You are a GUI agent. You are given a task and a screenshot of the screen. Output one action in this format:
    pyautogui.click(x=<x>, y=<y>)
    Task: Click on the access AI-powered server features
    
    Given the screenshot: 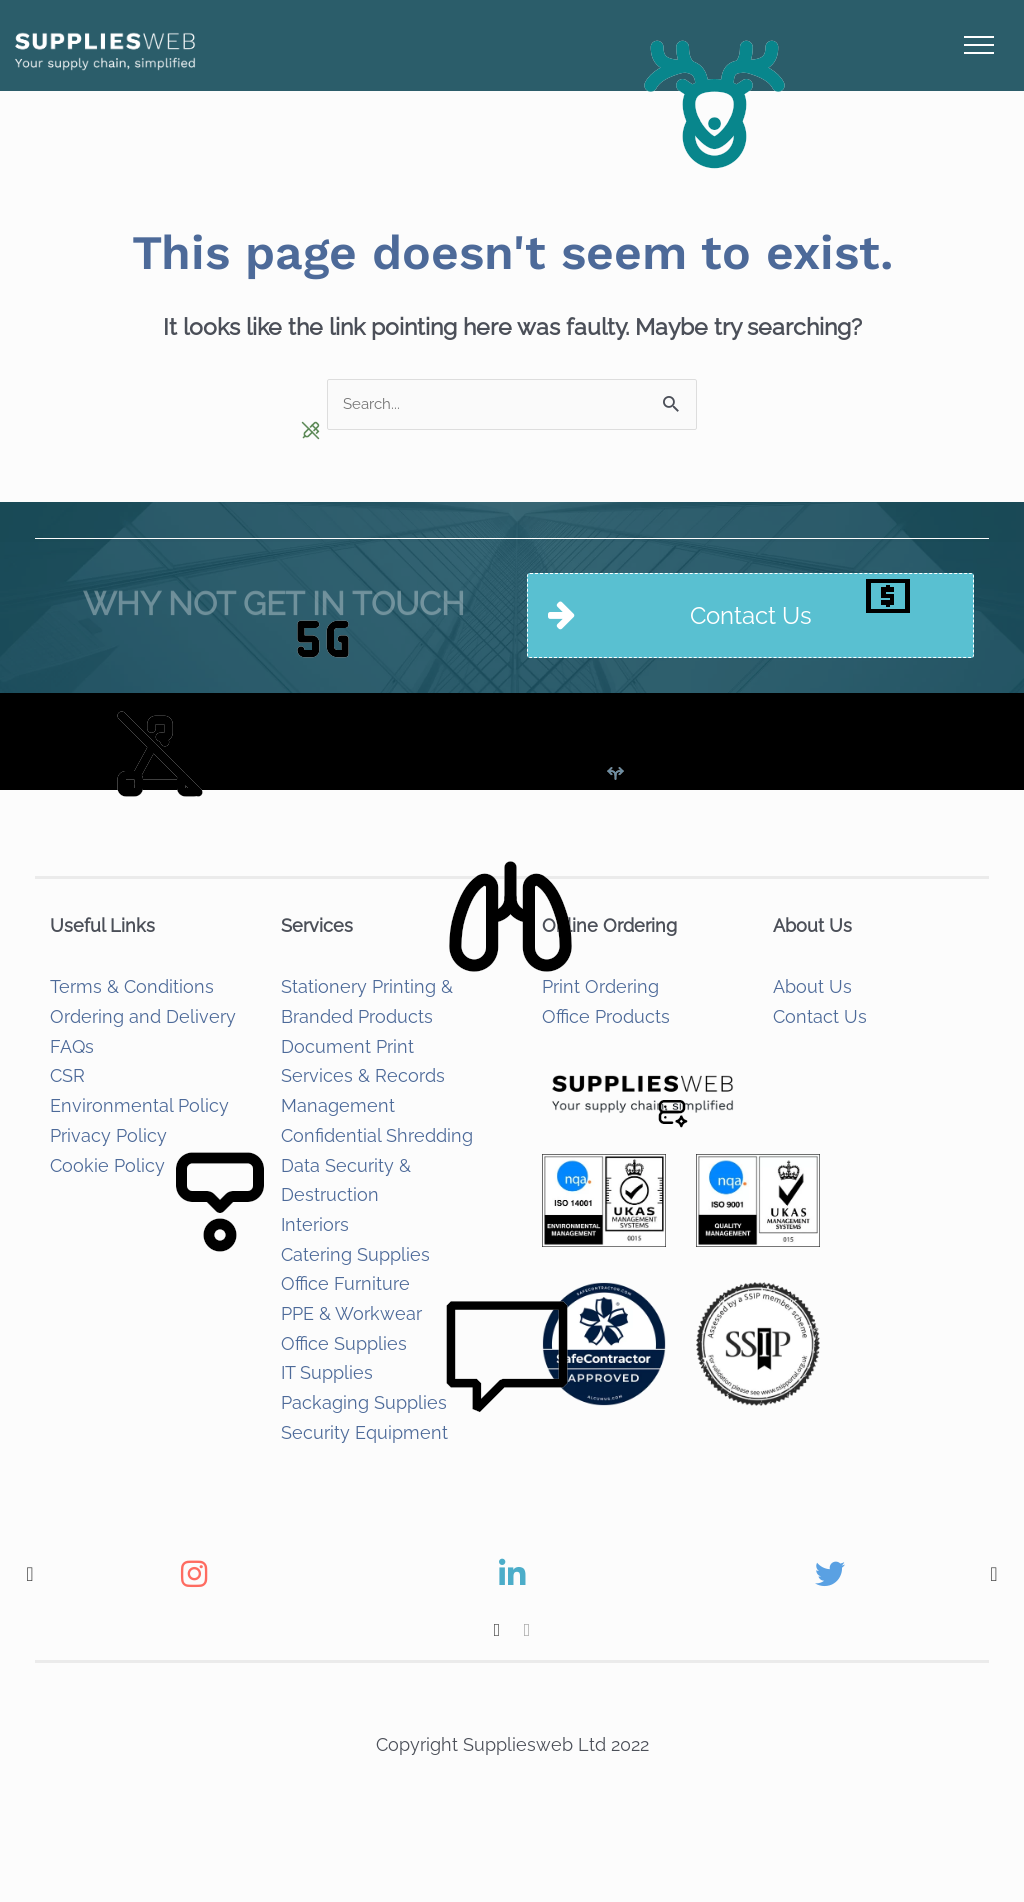 What is the action you would take?
    pyautogui.click(x=672, y=1112)
    